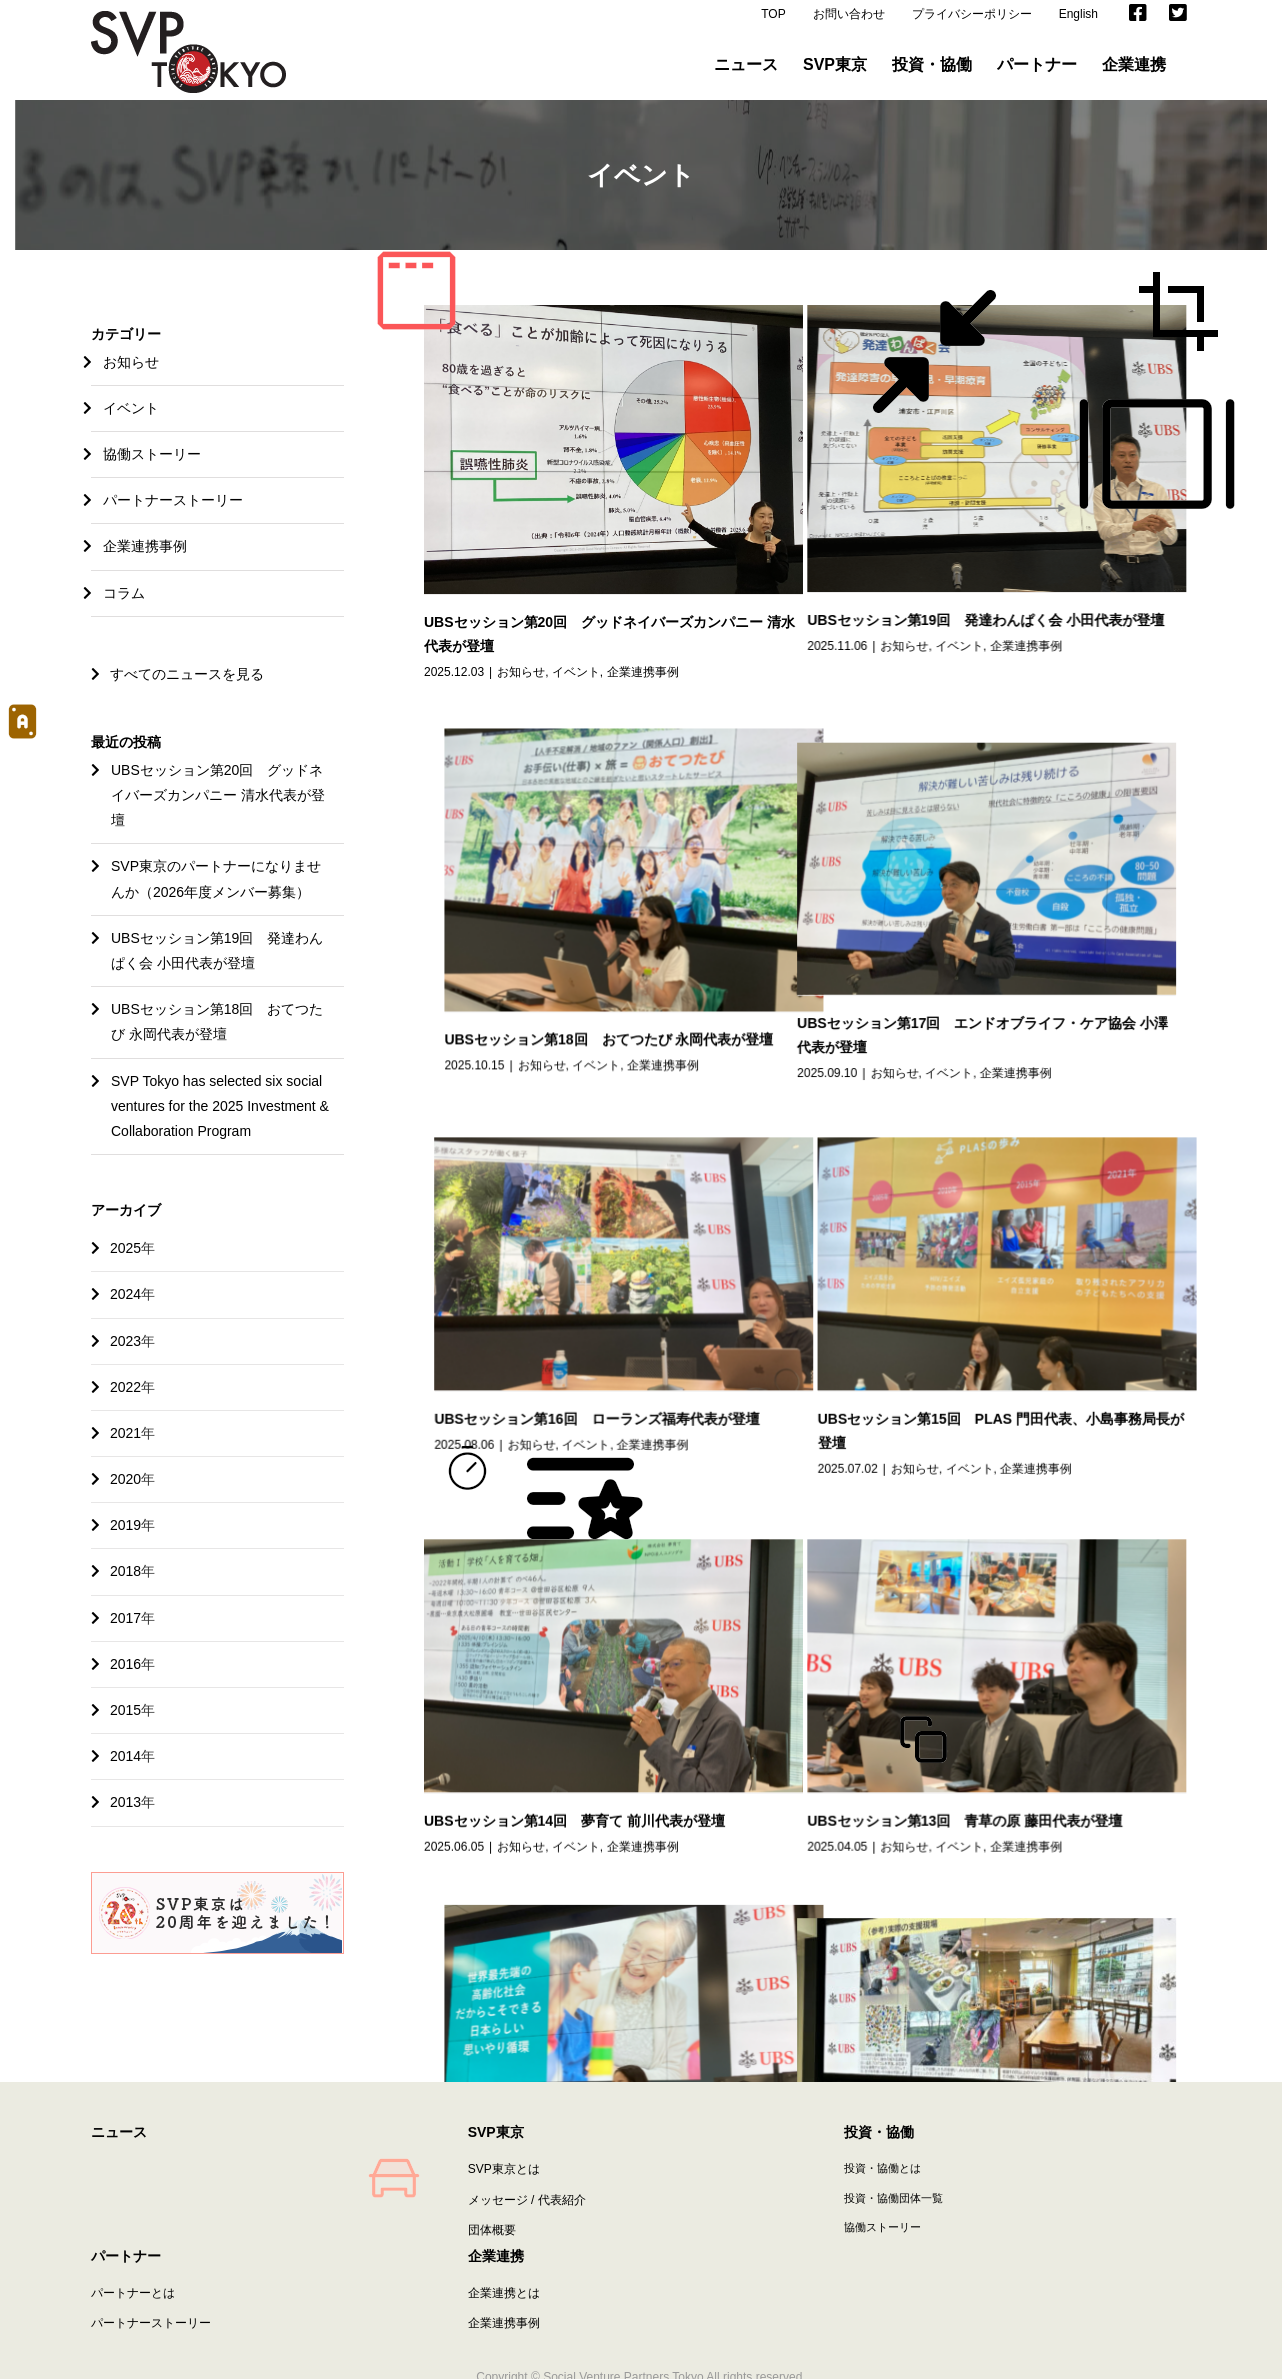 The width and height of the screenshot is (1282, 2379). Describe the element at coordinates (467, 1469) in the screenshot. I see `start or set a timer` at that location.